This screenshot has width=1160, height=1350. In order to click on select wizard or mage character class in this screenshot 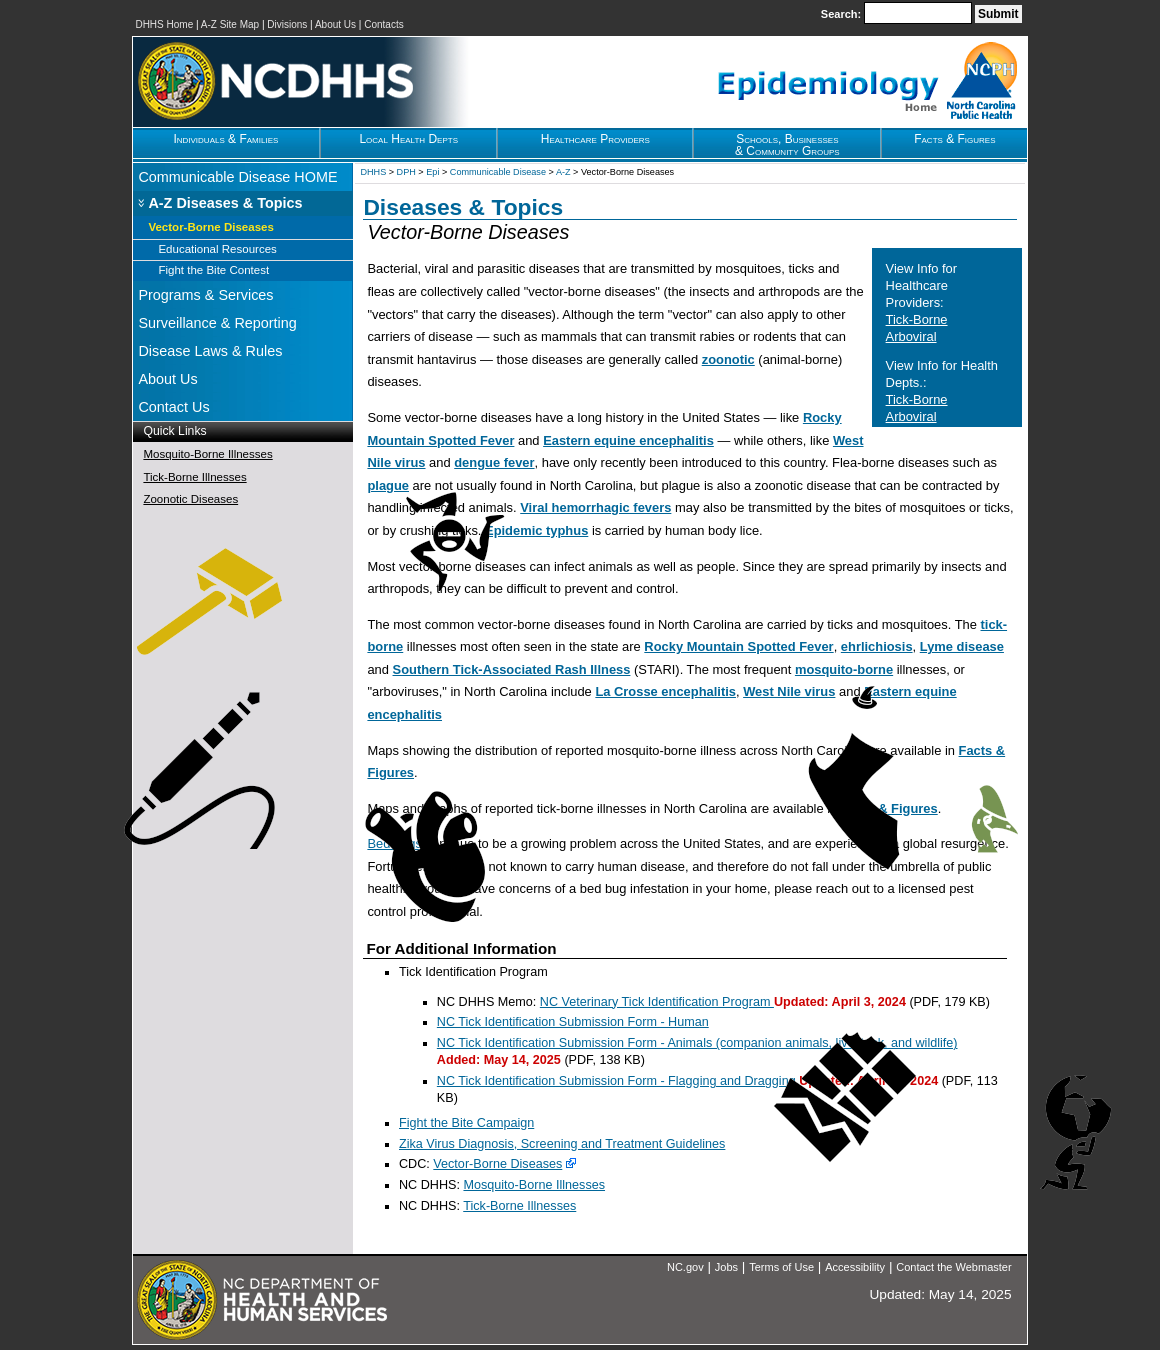, I will do `click(864, 697)`.